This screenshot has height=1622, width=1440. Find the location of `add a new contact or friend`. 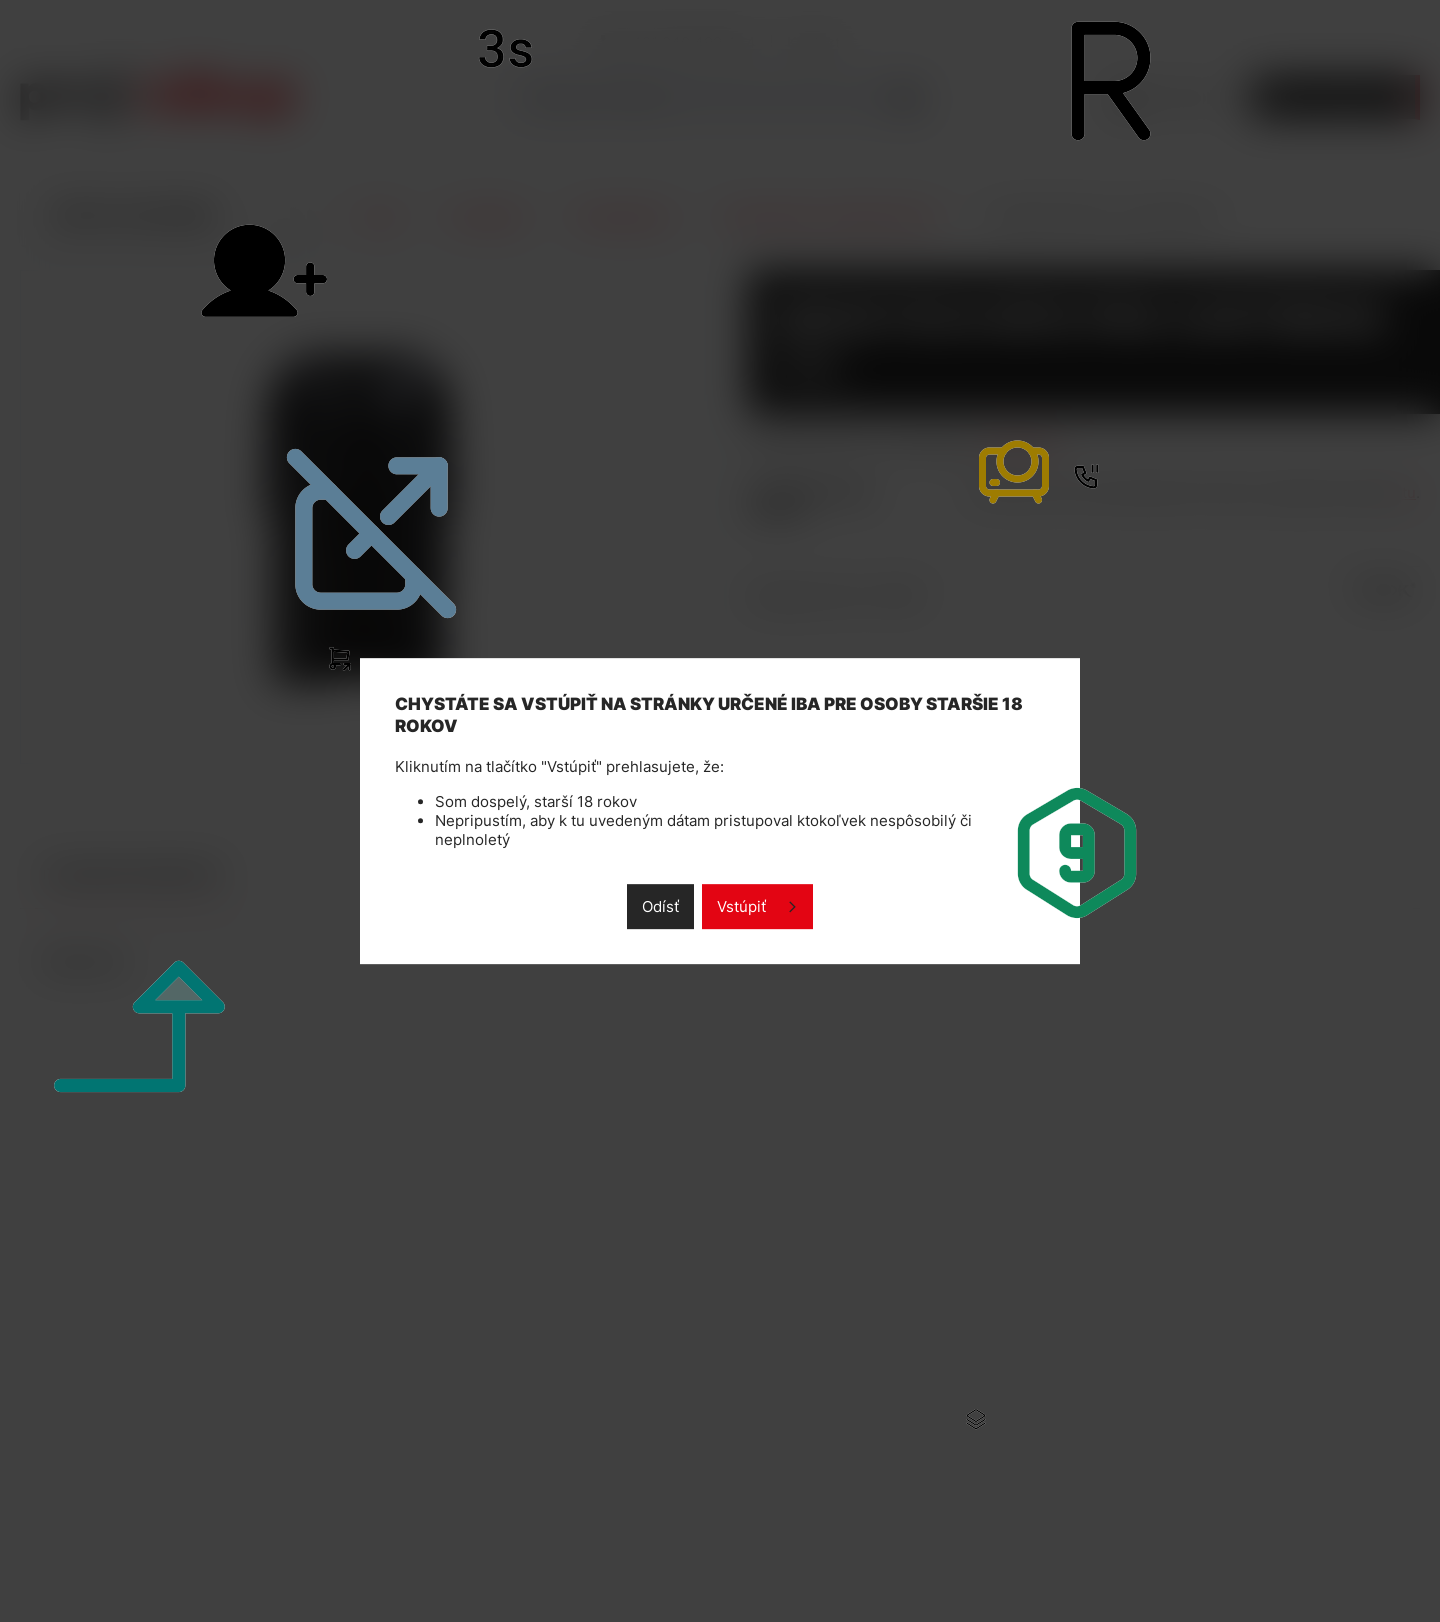

add a new contact or friend is located at coordinates (260, 275).